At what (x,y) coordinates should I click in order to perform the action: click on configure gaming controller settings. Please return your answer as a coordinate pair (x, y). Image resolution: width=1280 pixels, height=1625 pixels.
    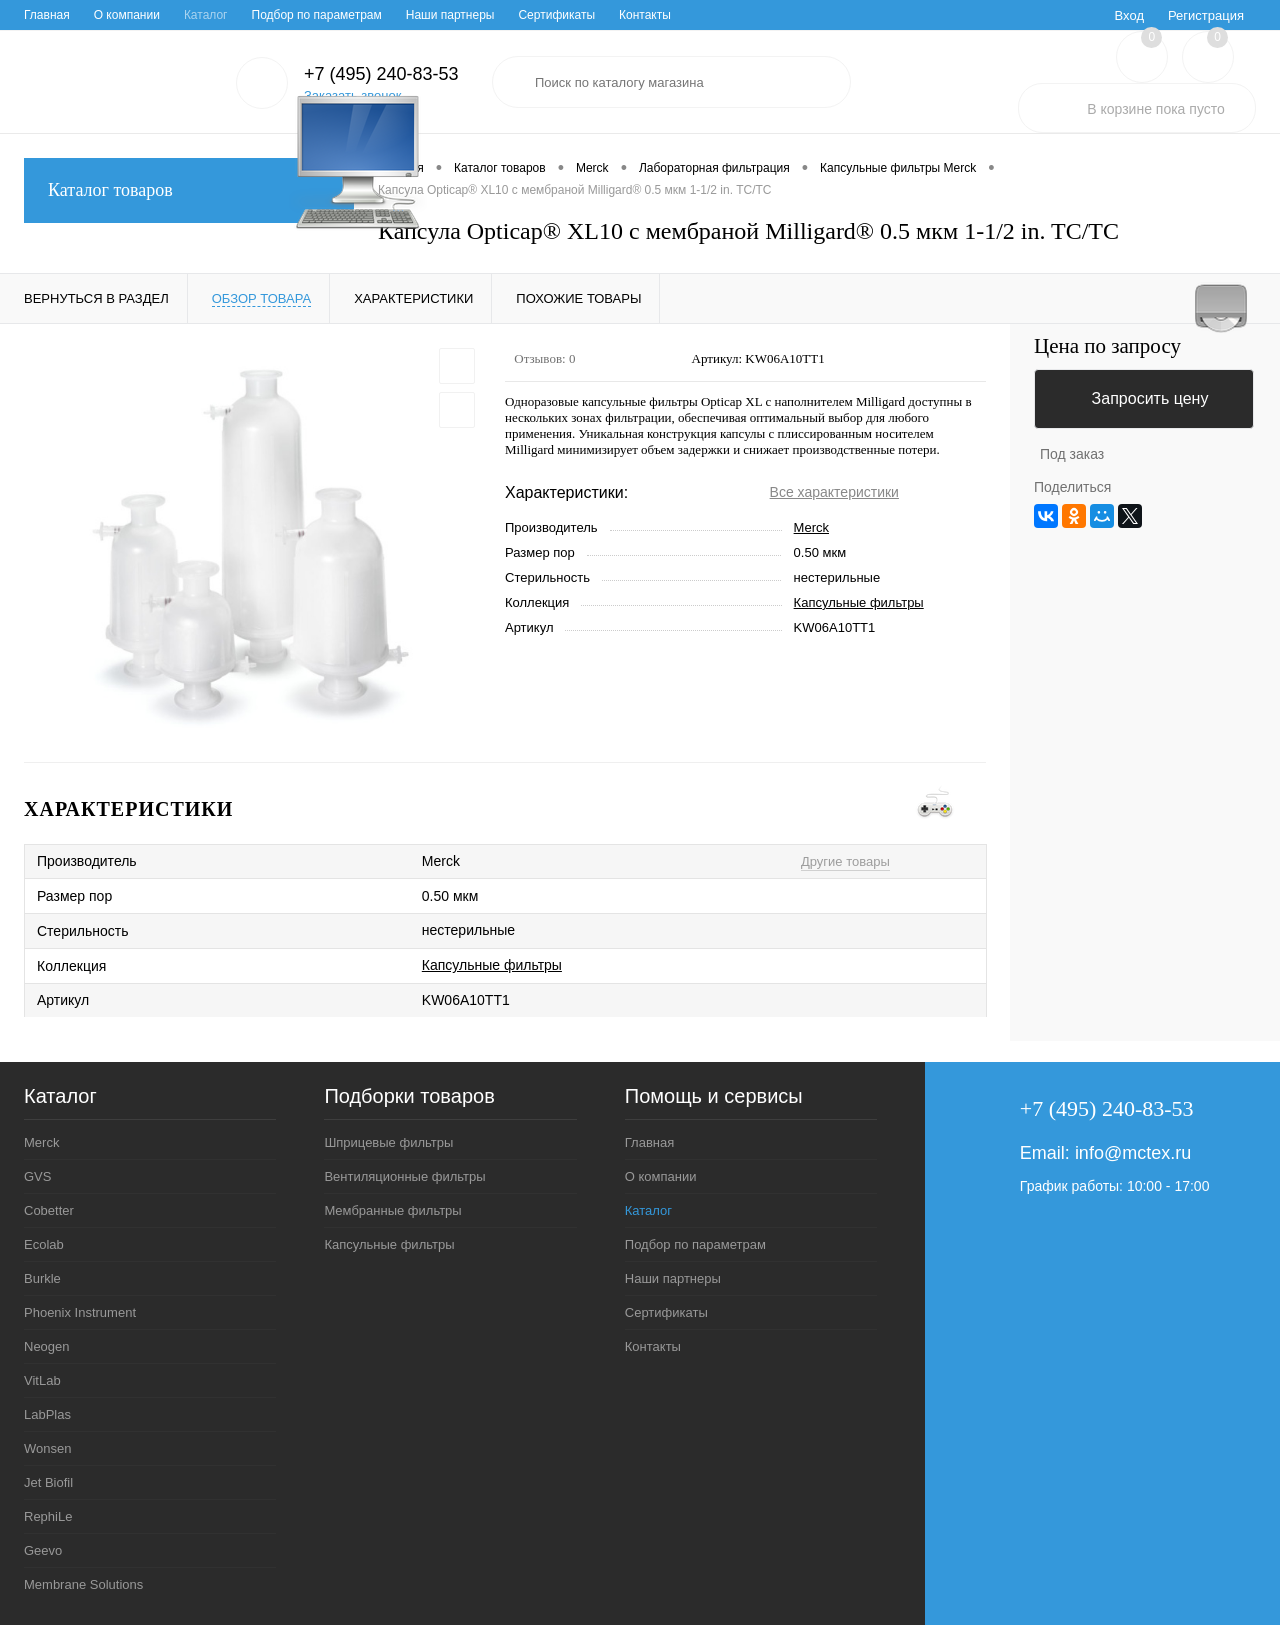
    Looking at the image, I should click on (935, 802).